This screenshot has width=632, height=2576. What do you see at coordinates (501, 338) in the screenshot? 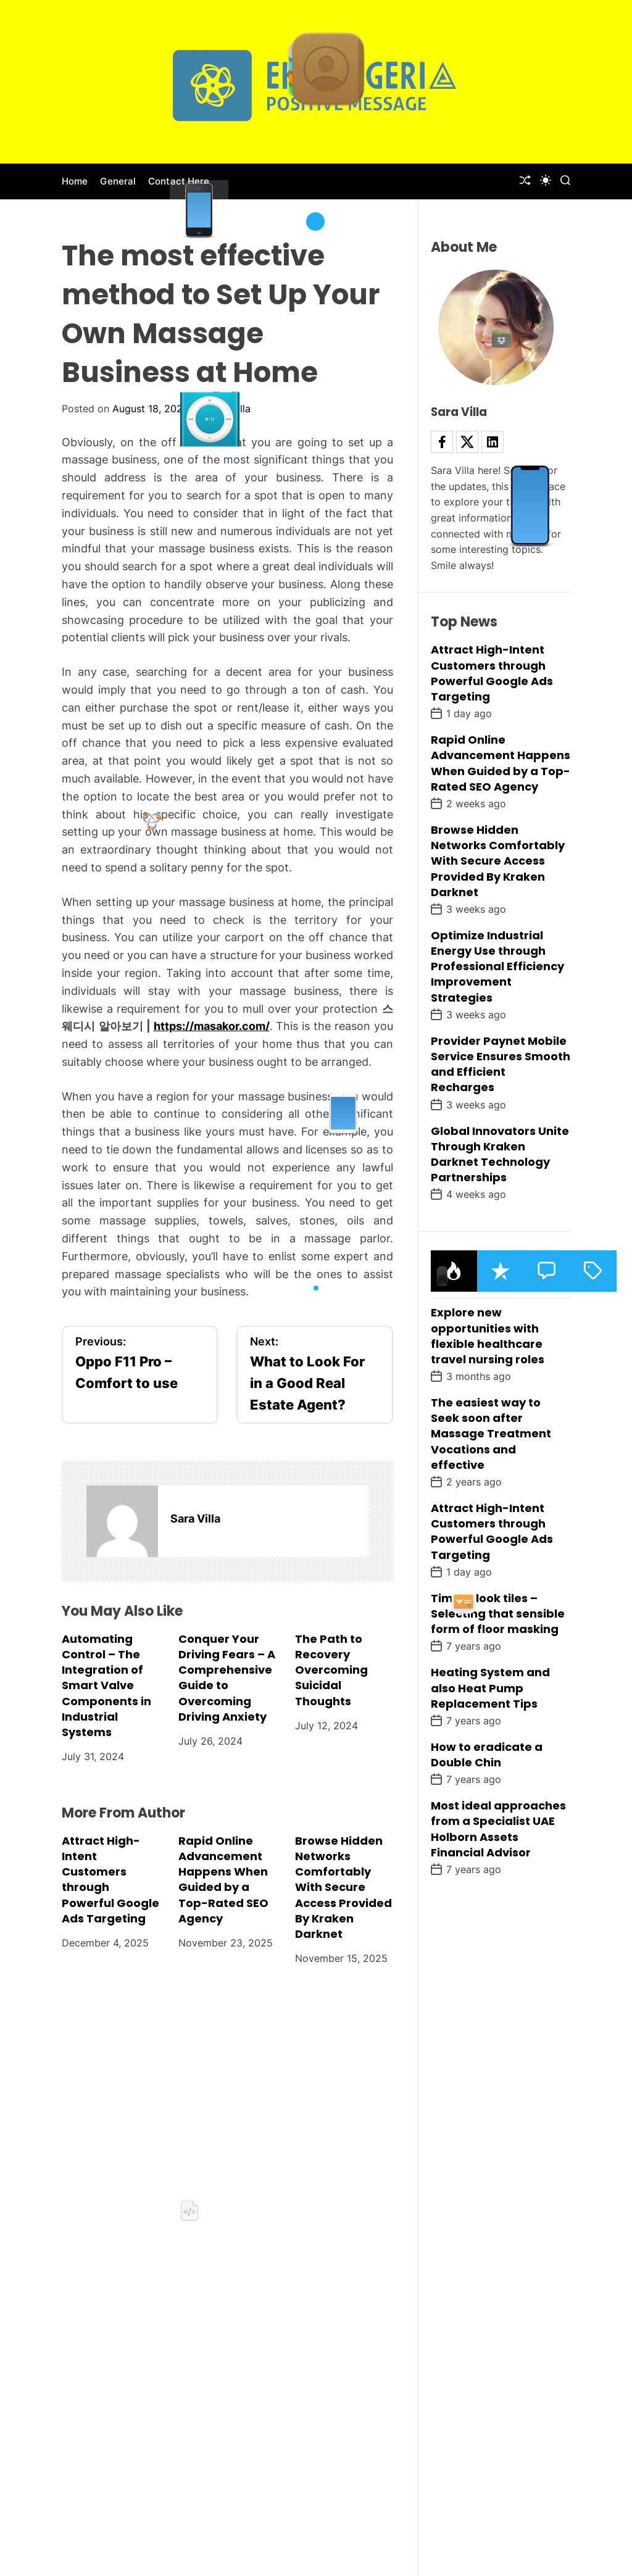
I see `open your dropbox folder` at bounding box center [501, 338].